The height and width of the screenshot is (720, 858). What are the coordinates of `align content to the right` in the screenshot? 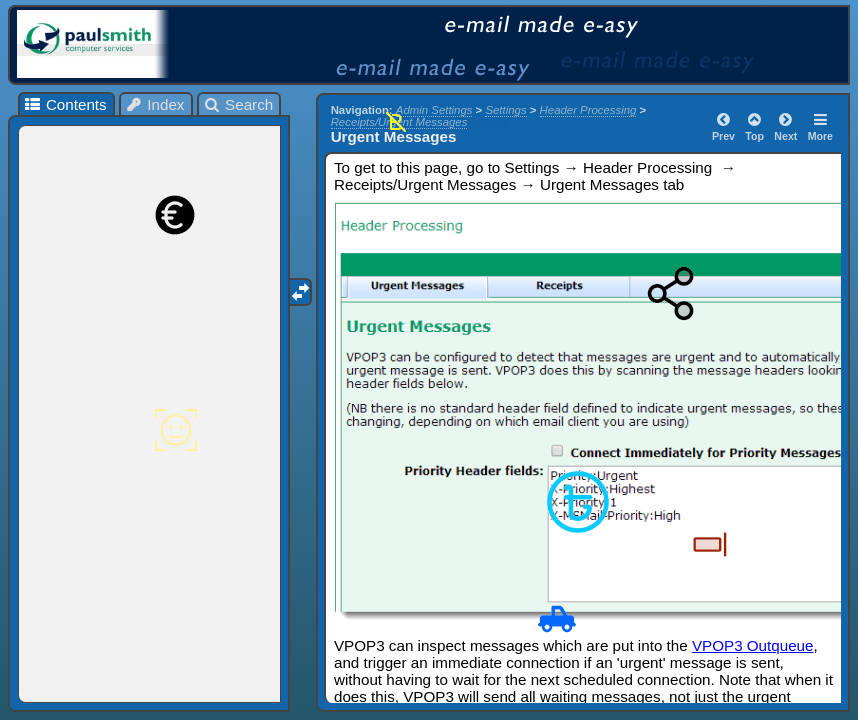 It's located at (710, 544).